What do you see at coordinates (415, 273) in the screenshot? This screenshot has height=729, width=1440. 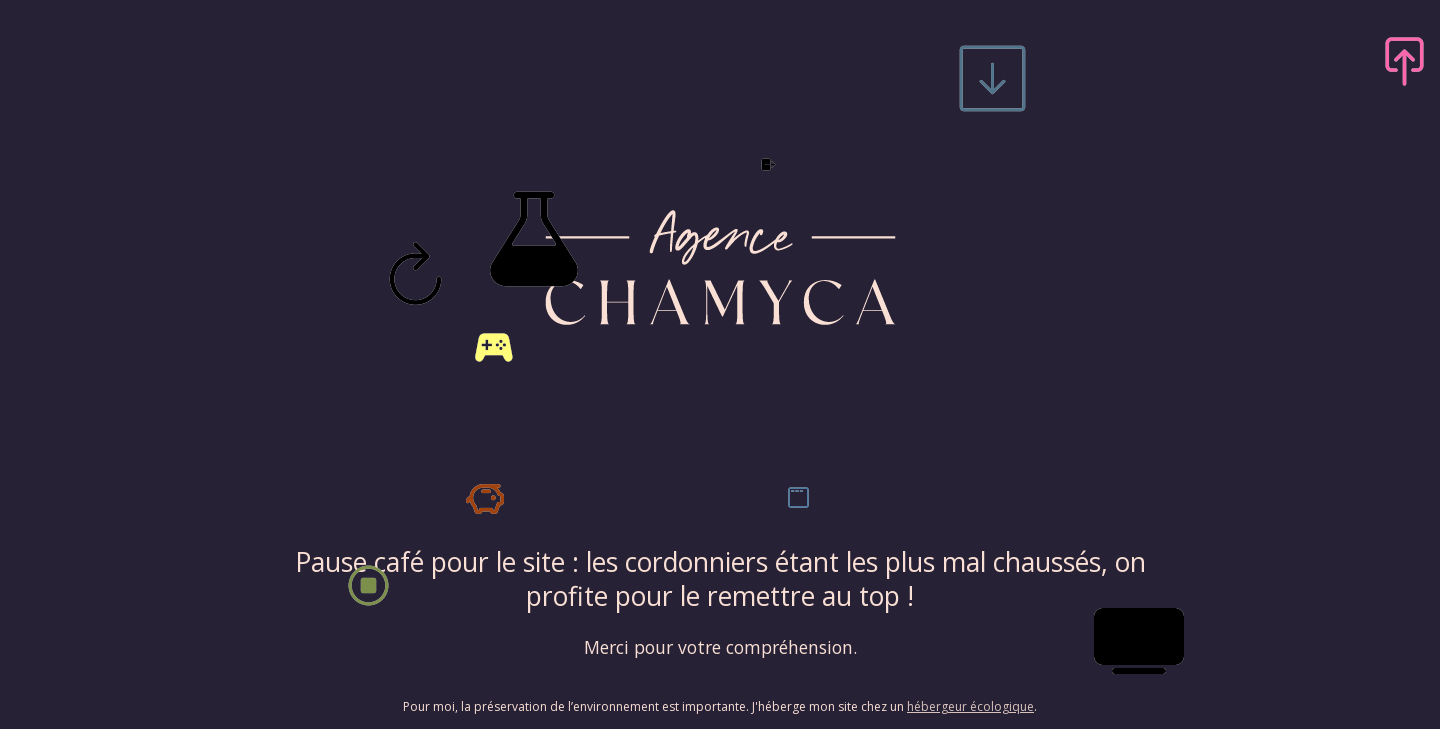 I see `refresh or reload the current page` at bounding box center [415, 273].